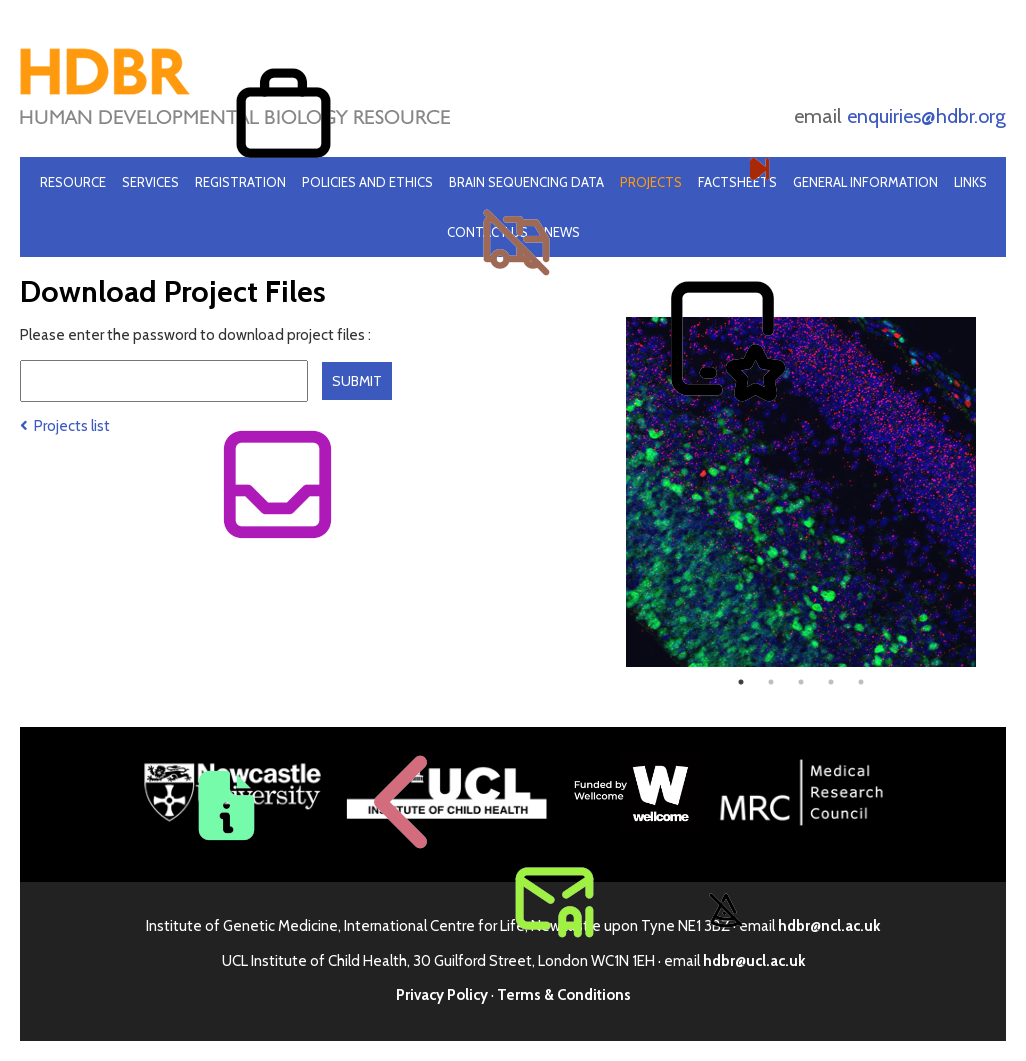 The width and height of the screenshot is (1026, 1061). I want to click on go back to the previous screen, so click(407, 802).